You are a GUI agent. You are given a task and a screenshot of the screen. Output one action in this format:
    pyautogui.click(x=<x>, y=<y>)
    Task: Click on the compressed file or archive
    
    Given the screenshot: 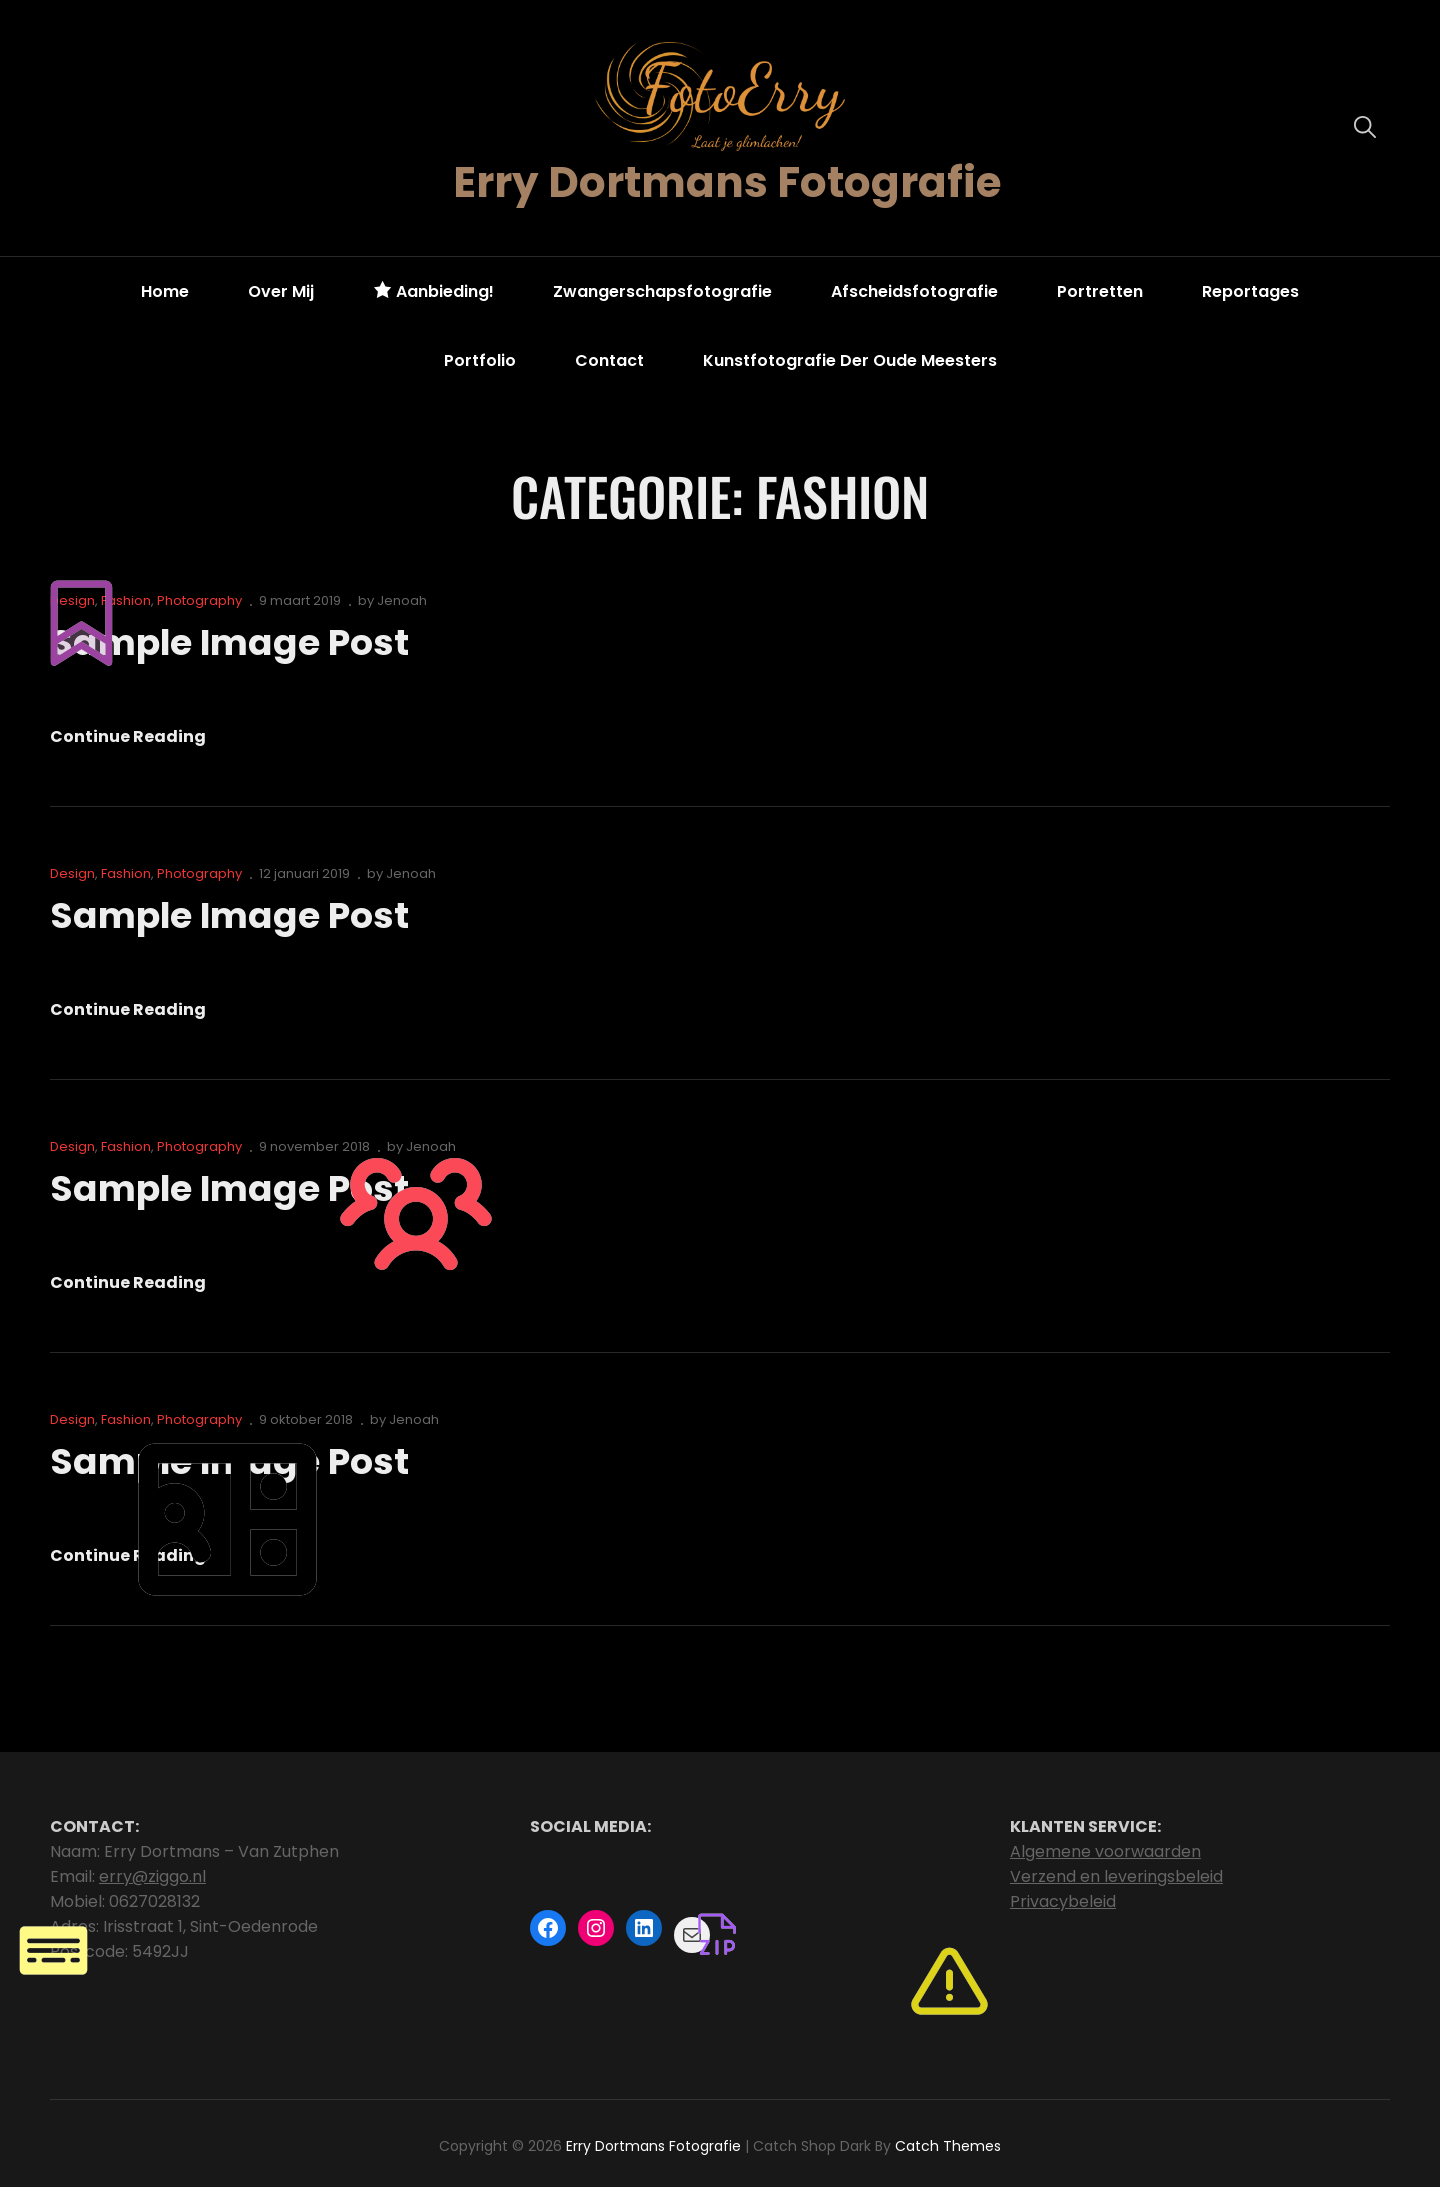 What is the action you would take?
    pyautogui.click(x=717, y=1936)
    